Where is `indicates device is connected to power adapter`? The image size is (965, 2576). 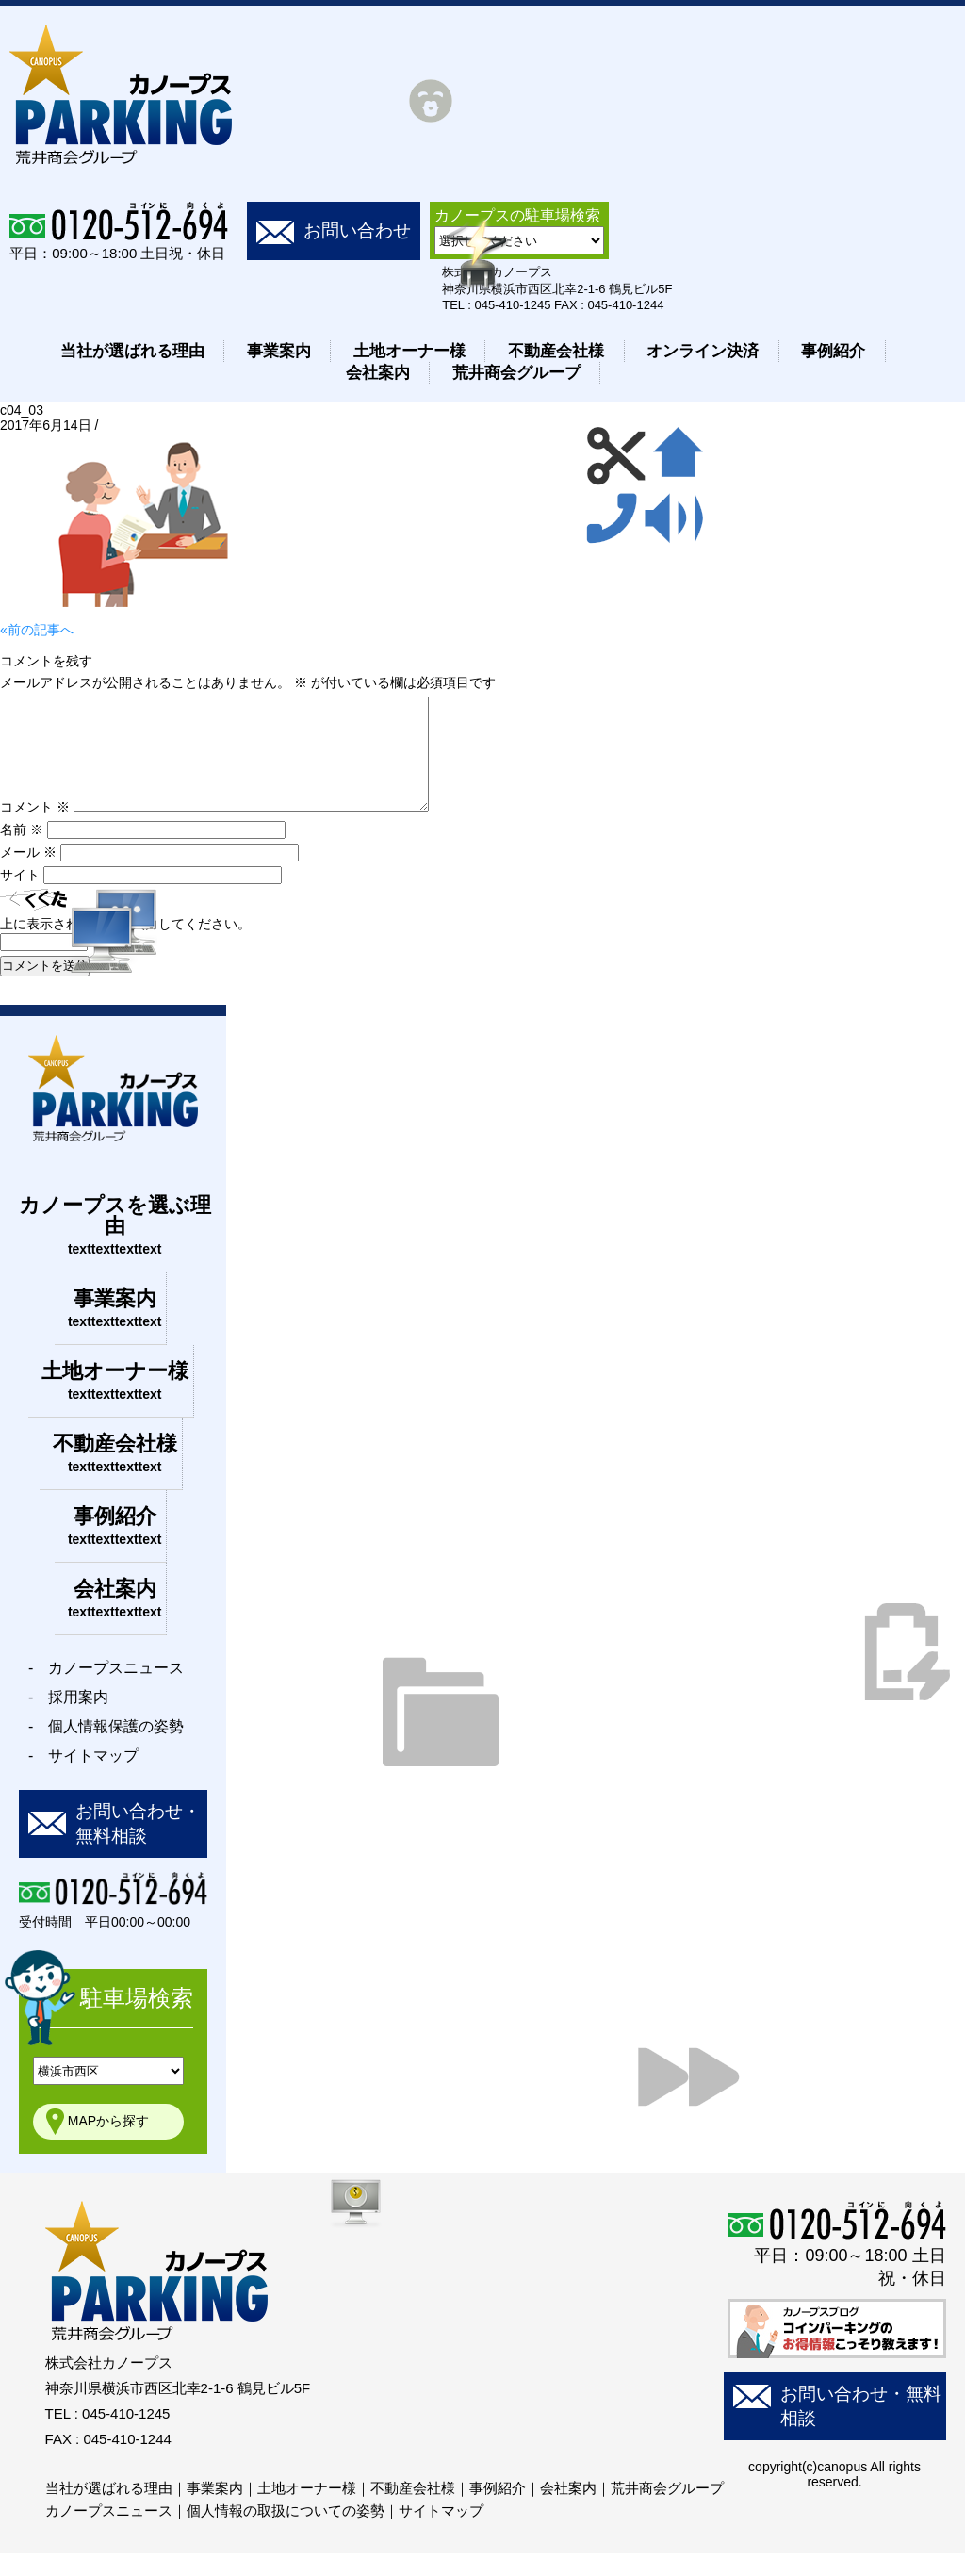
indicates device is connected to power adapter is located at coordinates (475, 253).